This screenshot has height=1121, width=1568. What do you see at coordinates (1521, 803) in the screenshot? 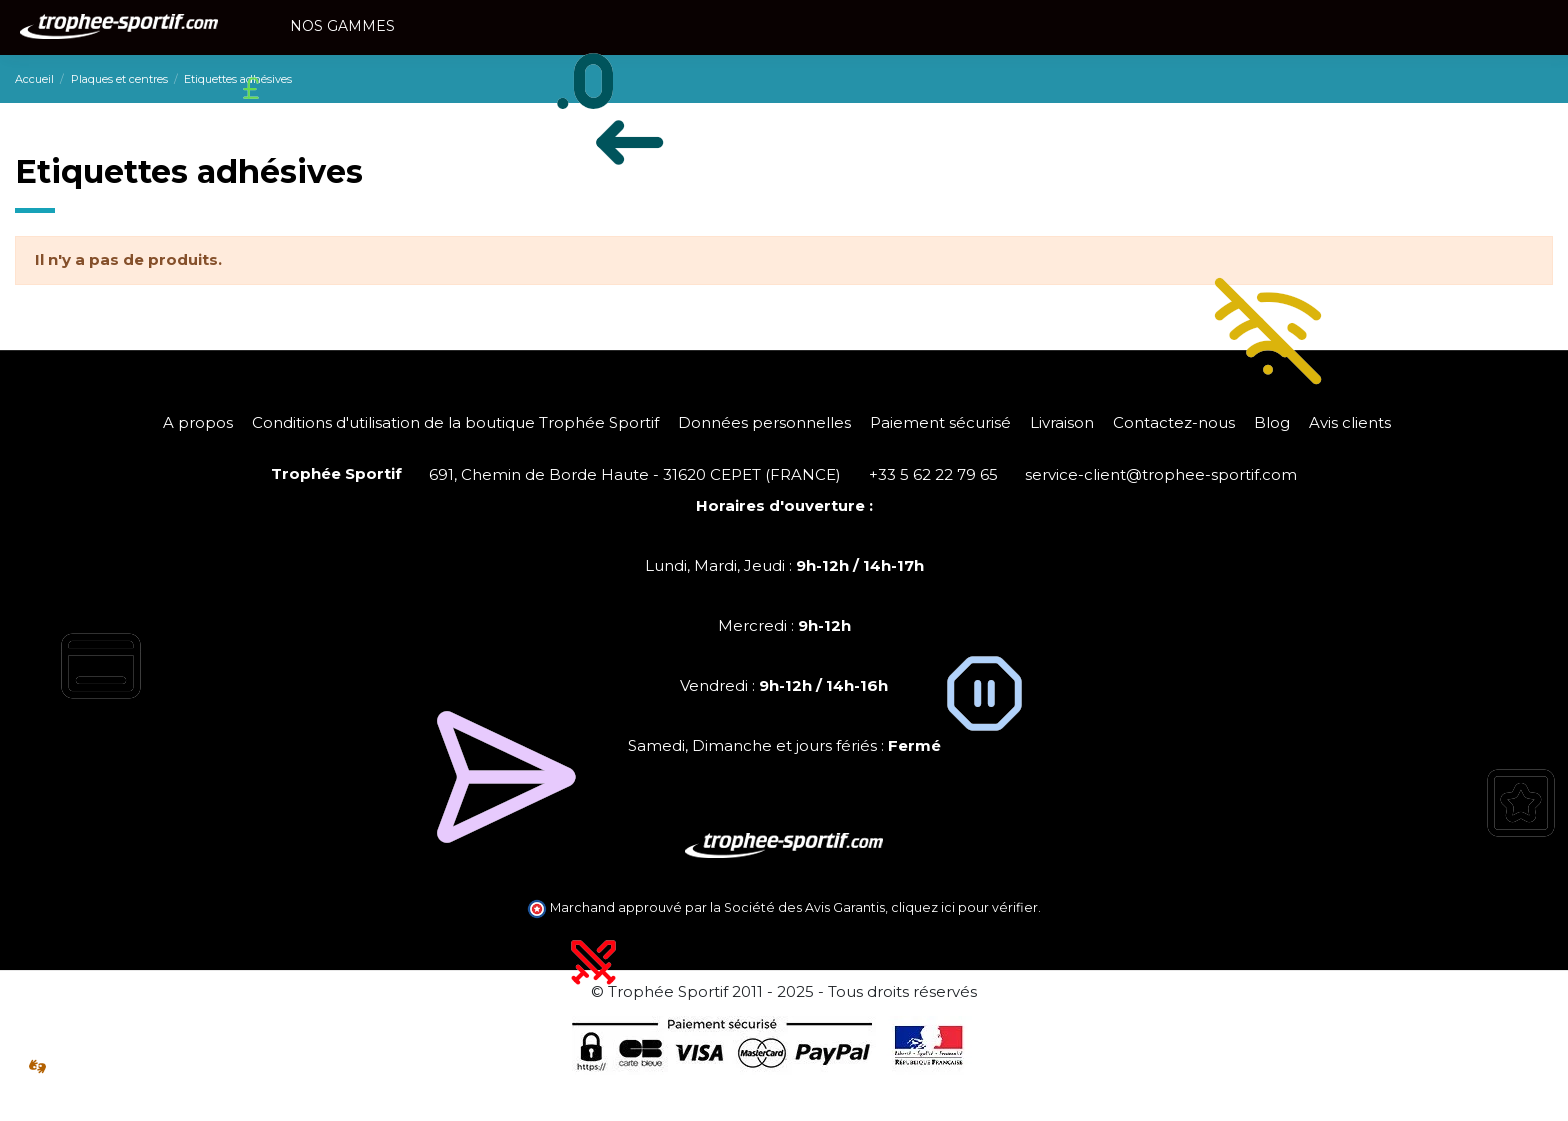
I see `add item to favorites` at bounding box center [1521, 803].